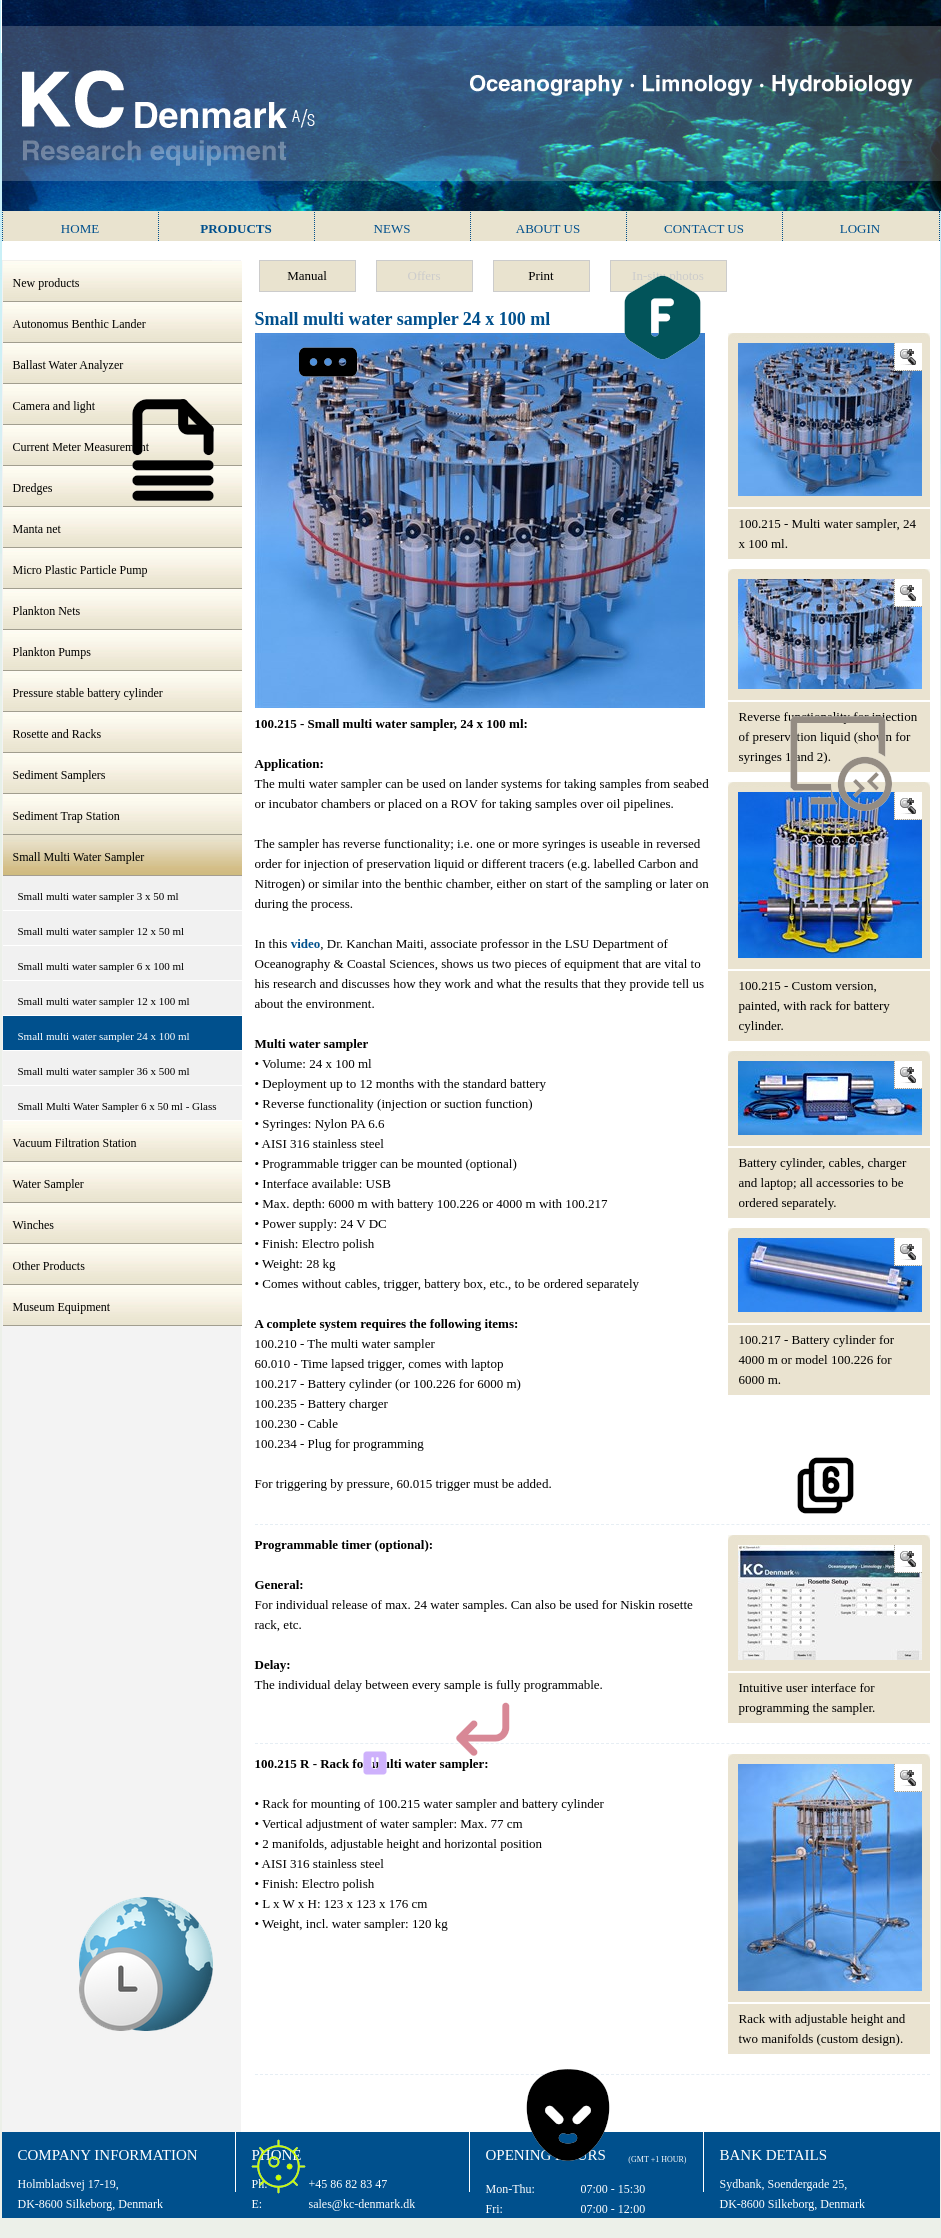 Image resolution: width=941 pixels, height=2238 pixels. What do you see at coordinates (825, 1485) in the screenshot?
I see `view item 6 in a collection or stack` at bounding box center [825, 1485].